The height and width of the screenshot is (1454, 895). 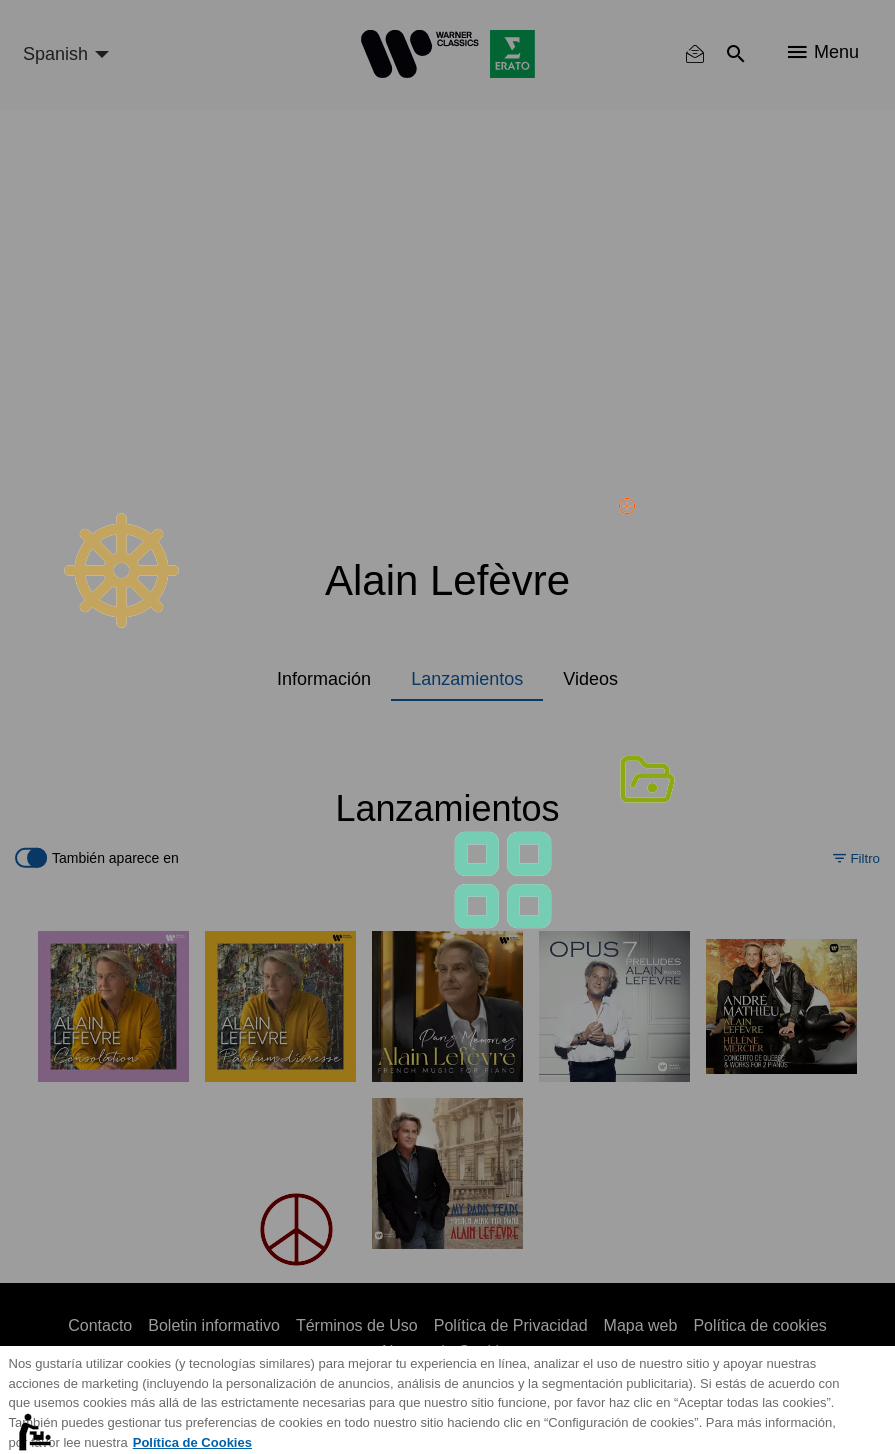 What do you see at coordinates (296, 1229) in the screenshot?
I see `peace symbol indicator` at bounding box center [296, 1229].